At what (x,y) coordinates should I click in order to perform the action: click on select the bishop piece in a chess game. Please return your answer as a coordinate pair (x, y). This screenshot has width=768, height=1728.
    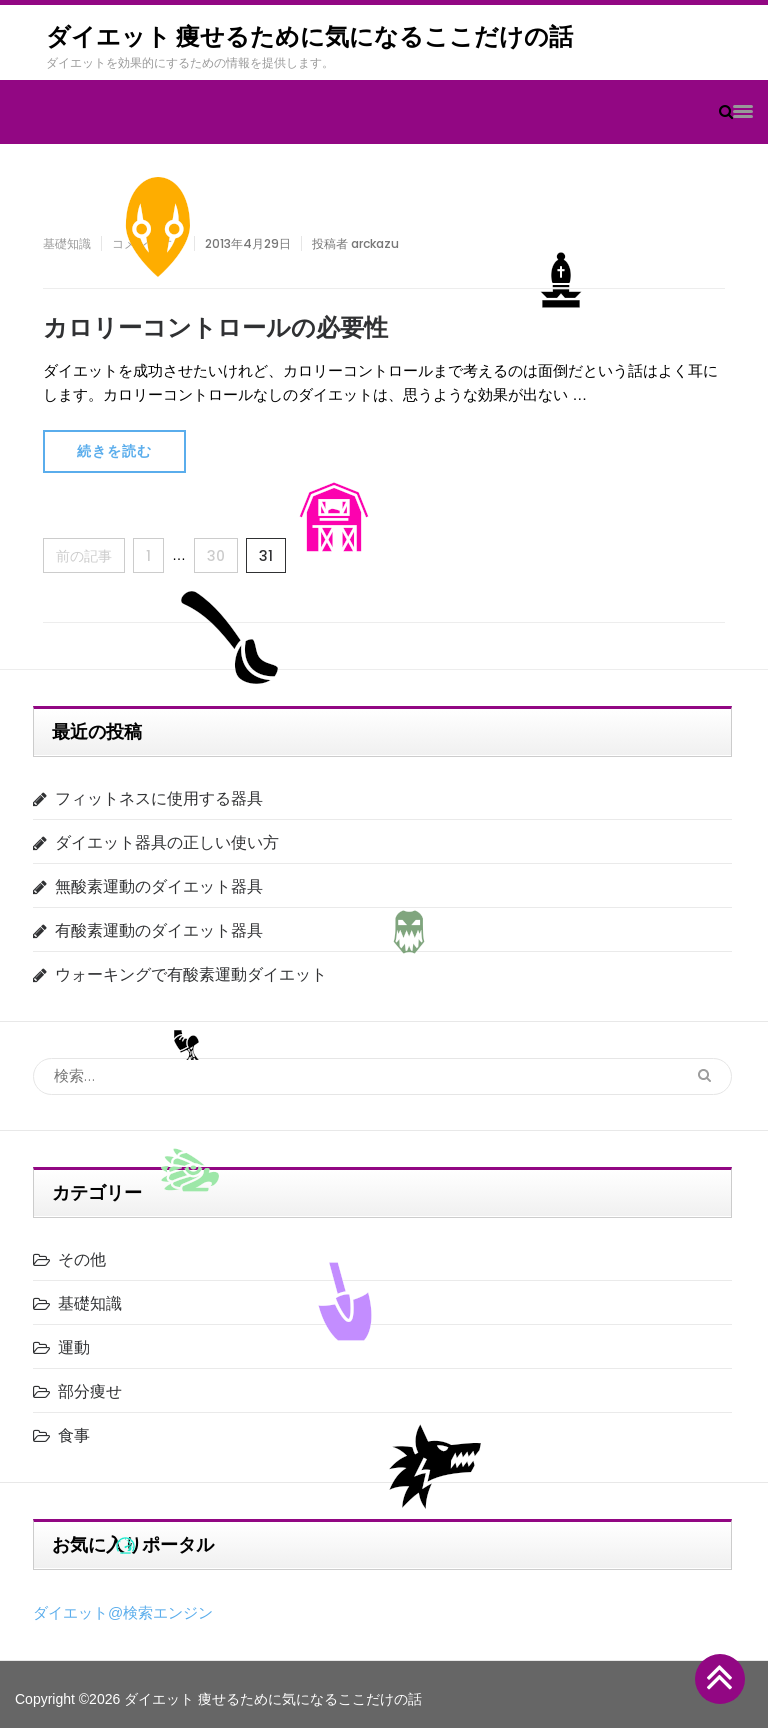
    Looking at the image, I should click on (561, 280).